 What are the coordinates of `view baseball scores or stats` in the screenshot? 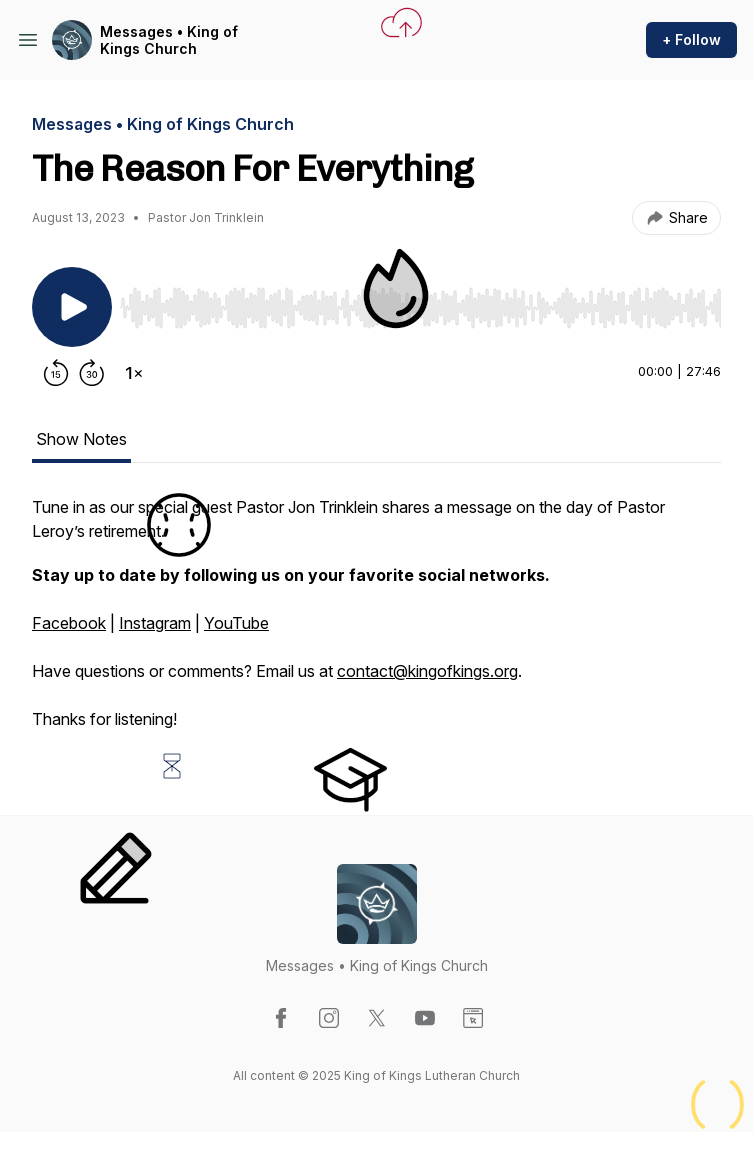 It's located at (179, 525).